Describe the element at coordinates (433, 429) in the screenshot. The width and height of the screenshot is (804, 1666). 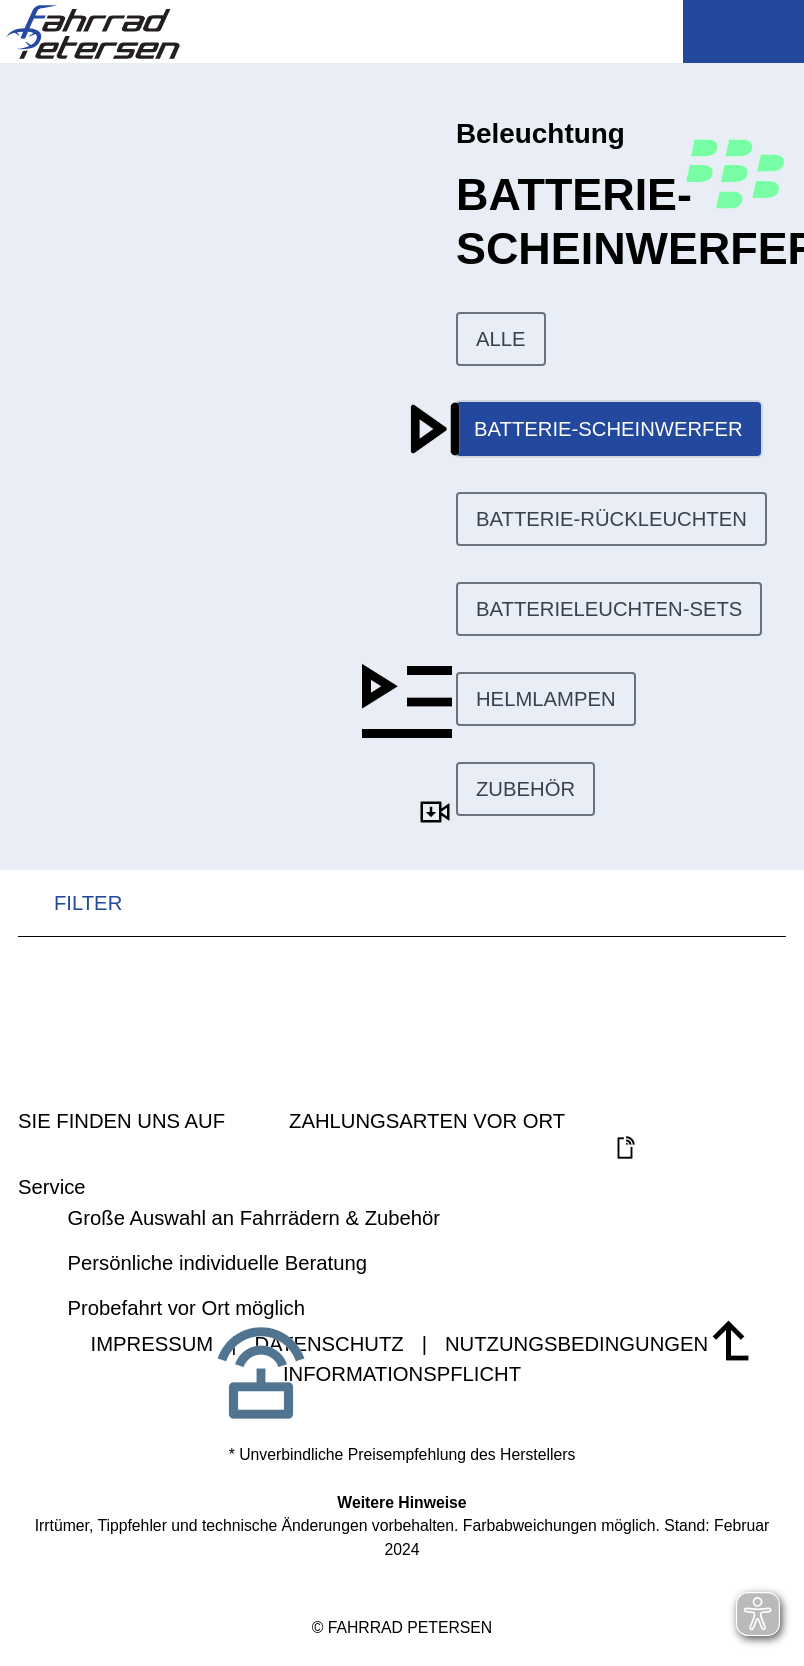
I see `skip to the next track` at that location.